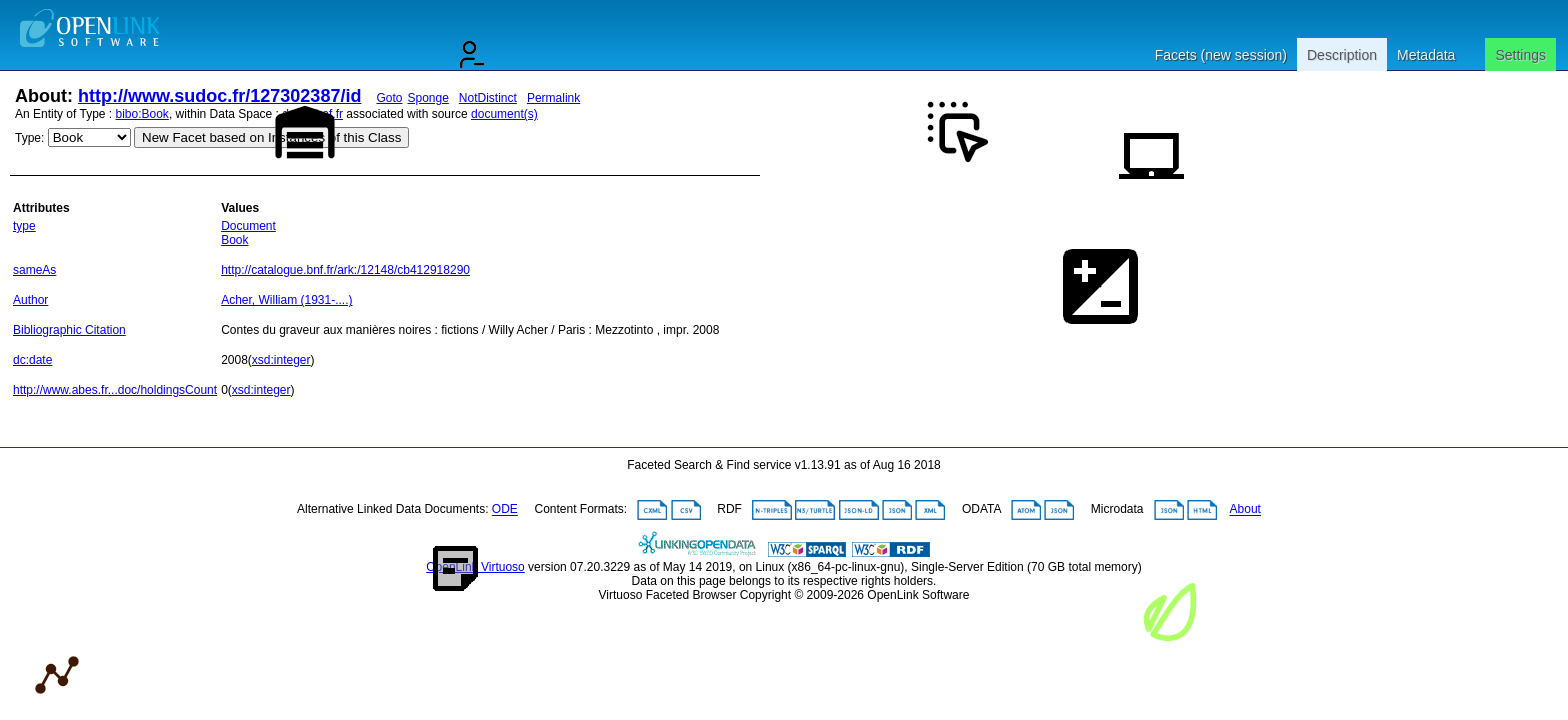 Image resolution: width=1568 pixels, height=720 pixels. What do you see at coordinates (1100, 286) in the screenshot?
I see `adjust camera ISO sensitivity settings` at bounding box center [1100, 286].